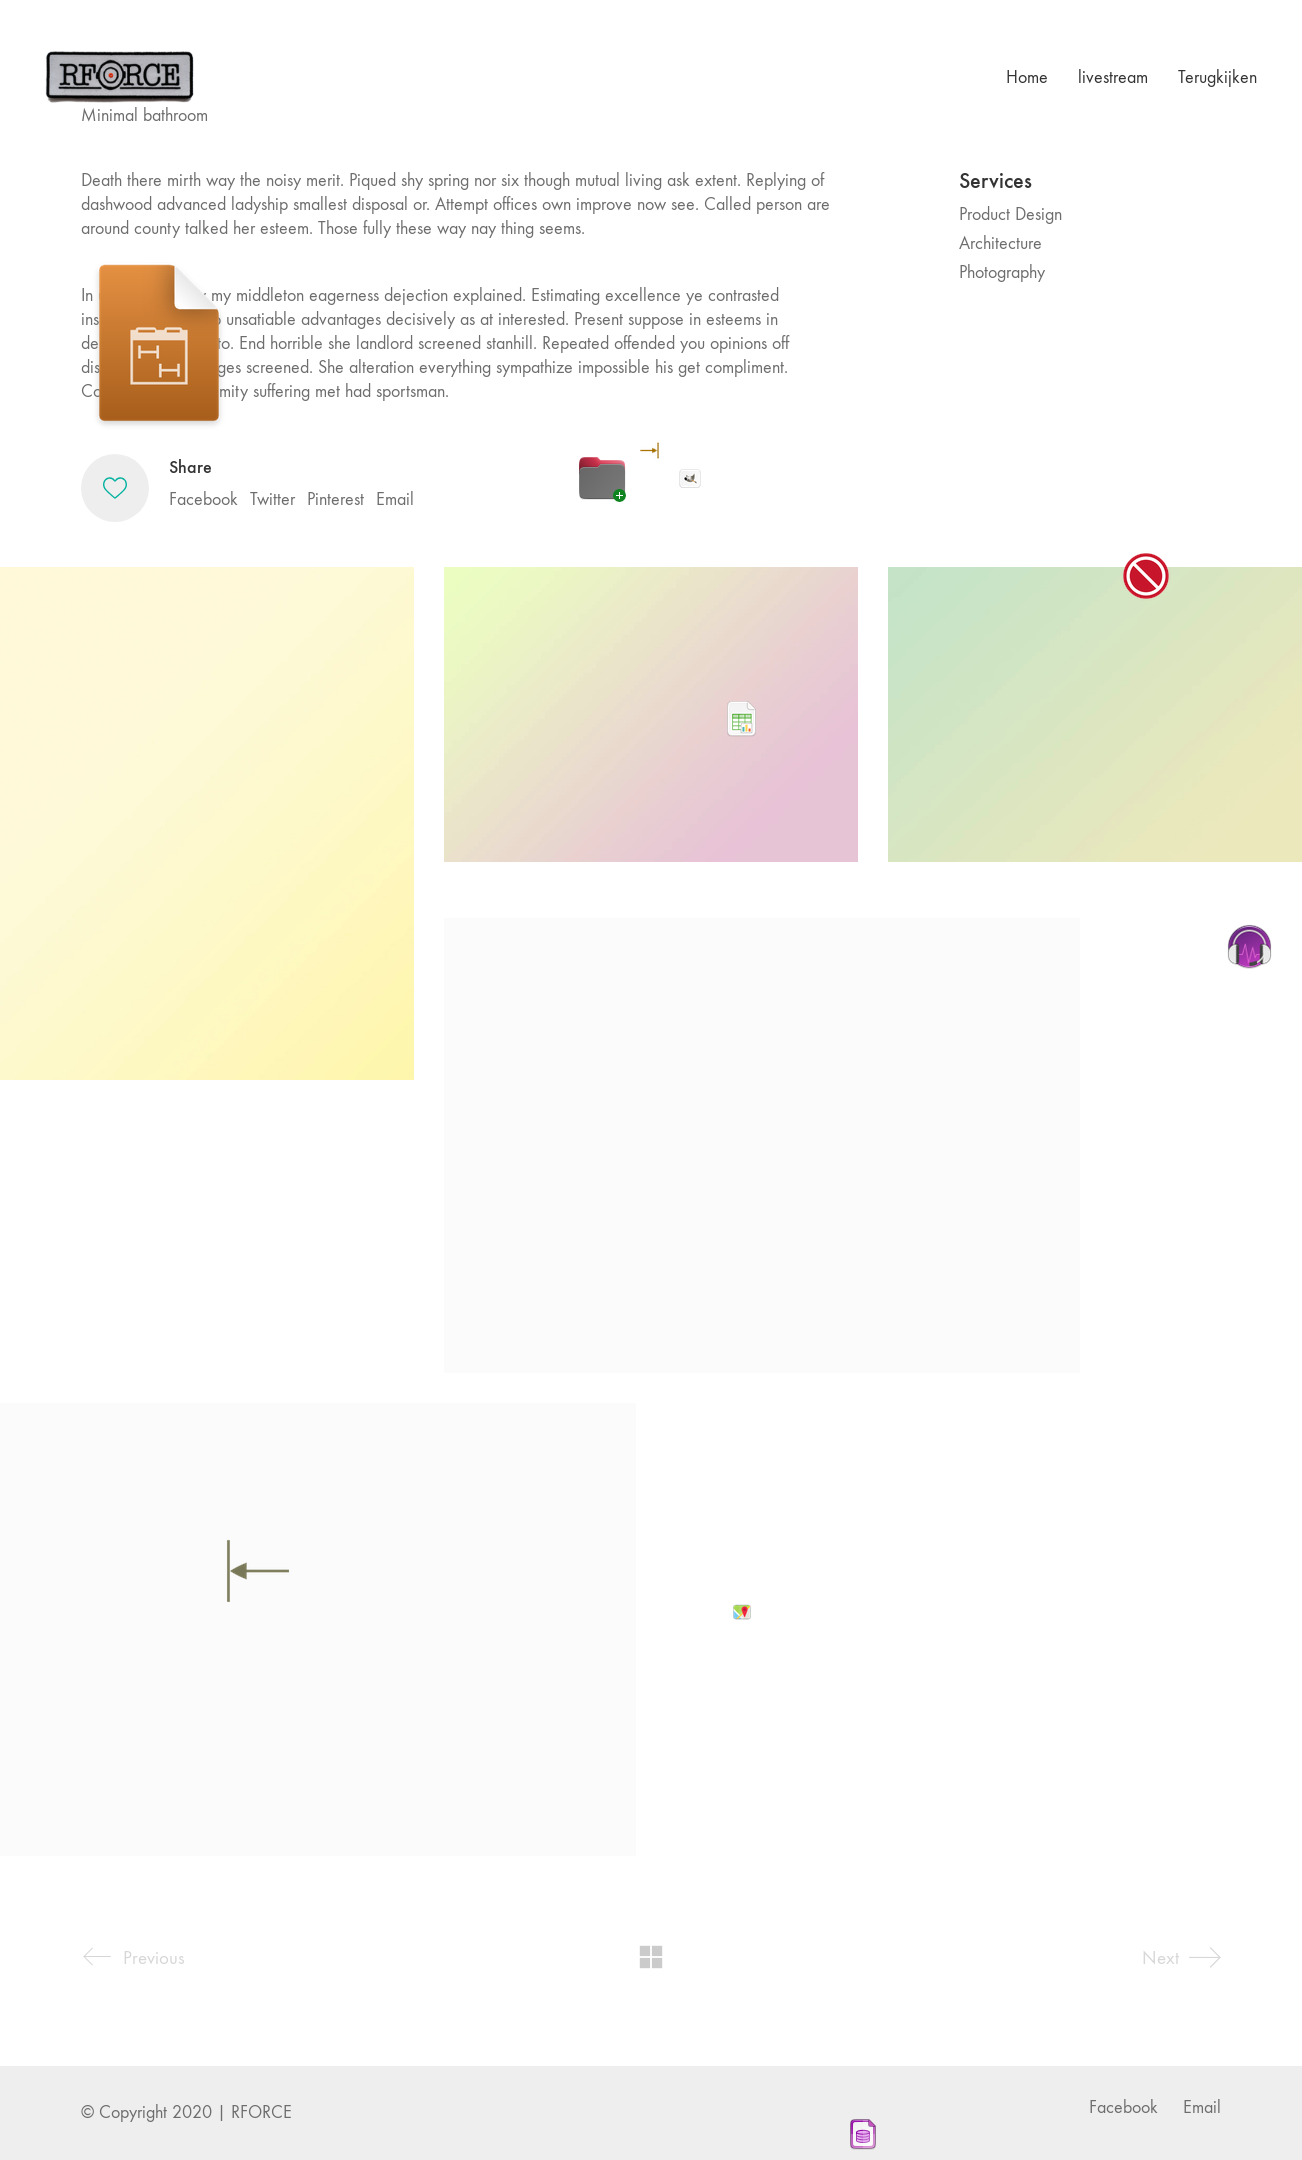 The image size is (1302, 2160). Describe the element at coordinates (258, 1571) in the screenshot. I see `go to the first item in a list or sequence` at that location.